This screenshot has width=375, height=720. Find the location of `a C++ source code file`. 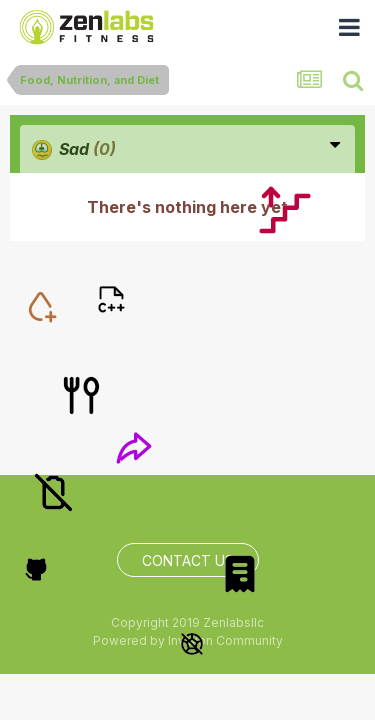

a C++ source code file is located at coordinates (111, 300).